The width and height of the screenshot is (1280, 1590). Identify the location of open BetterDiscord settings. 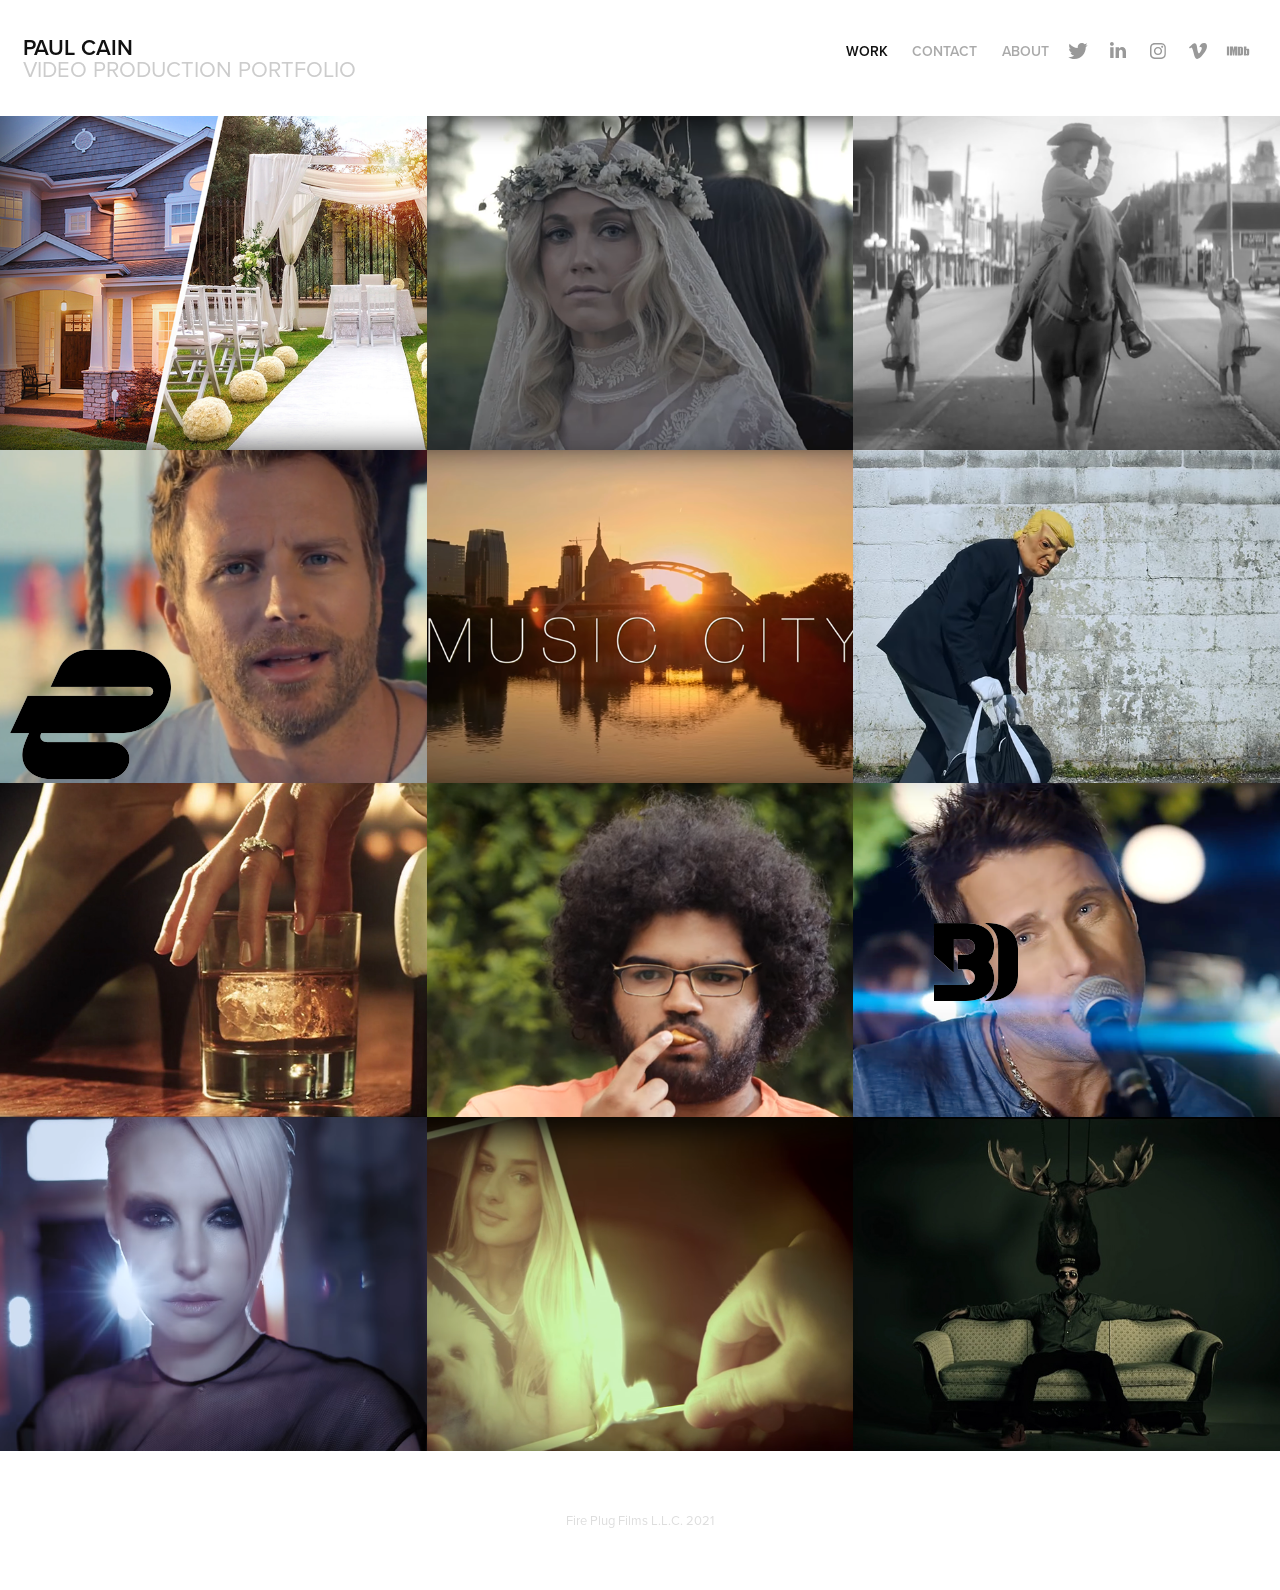
(976, 962).